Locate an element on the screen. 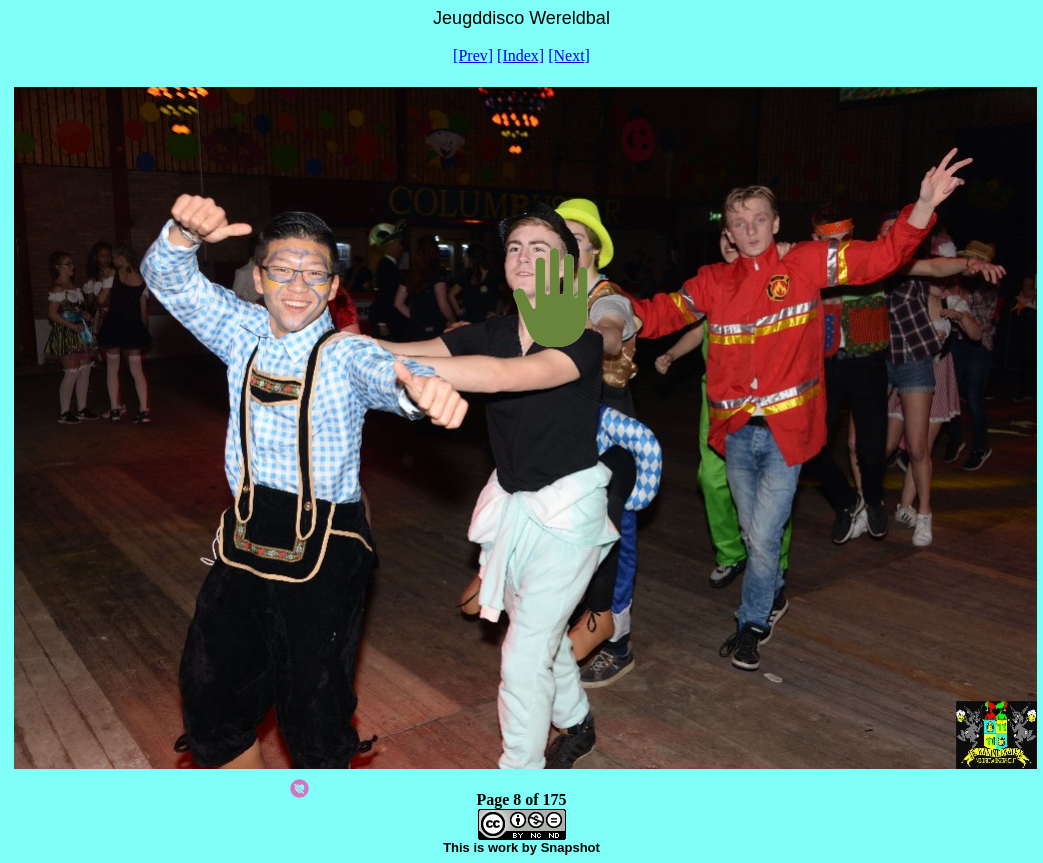 Image resolution: width=1043 pixels, height=863 pixels. stop or halt an action is located at coordinates (550, 297).